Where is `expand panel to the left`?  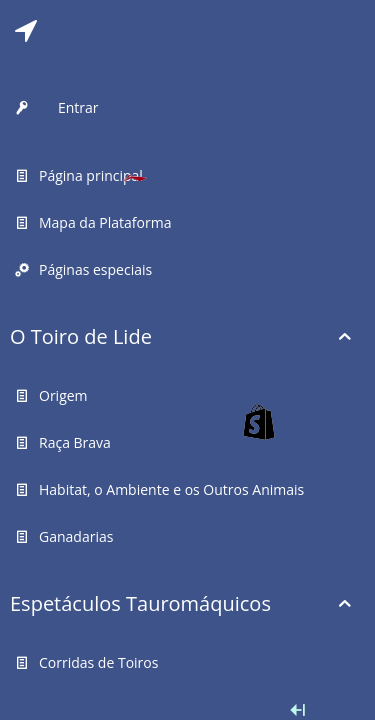 expand panel to the left is located at coordinates (298, 710).